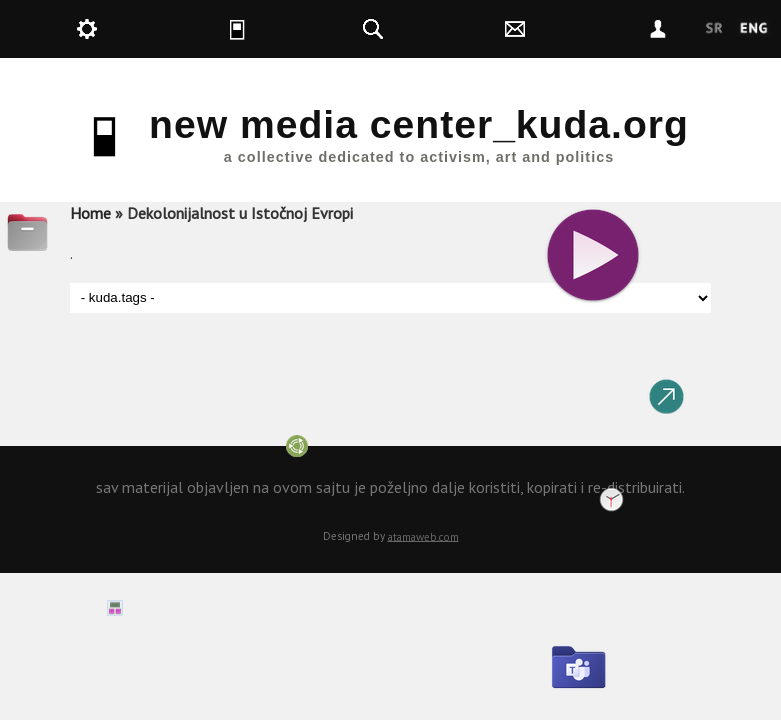 This screenshot has width=781, height=720. I want to click on indicates video content or media files, so click(593, 255).